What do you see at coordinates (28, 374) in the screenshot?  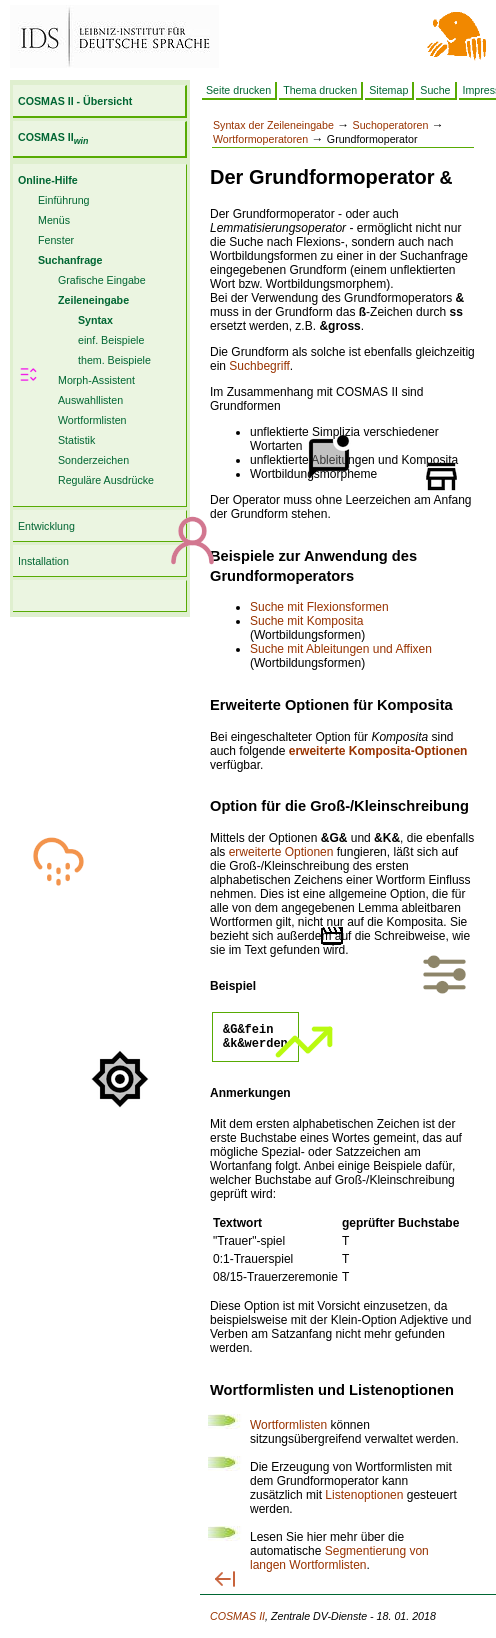 I see `sort list items ascending or descending` at bounding box center [28, 374].